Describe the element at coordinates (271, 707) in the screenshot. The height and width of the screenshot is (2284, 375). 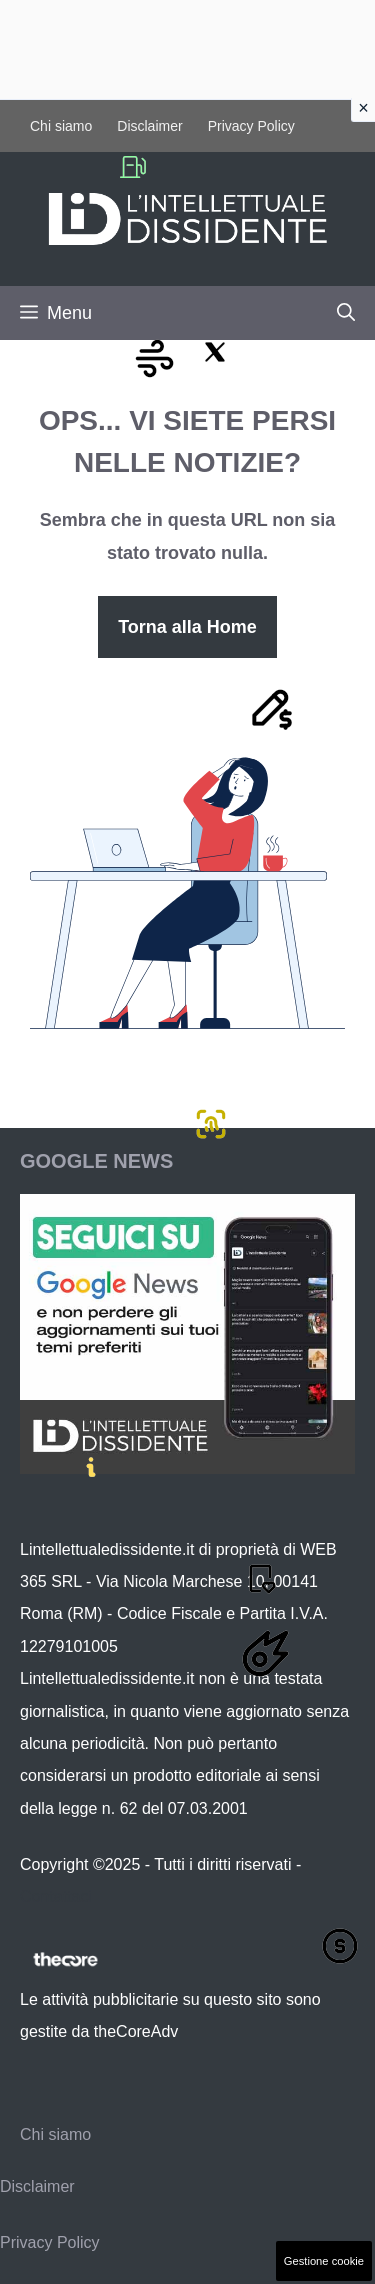
I see `edit pricing or cost information` at that location.